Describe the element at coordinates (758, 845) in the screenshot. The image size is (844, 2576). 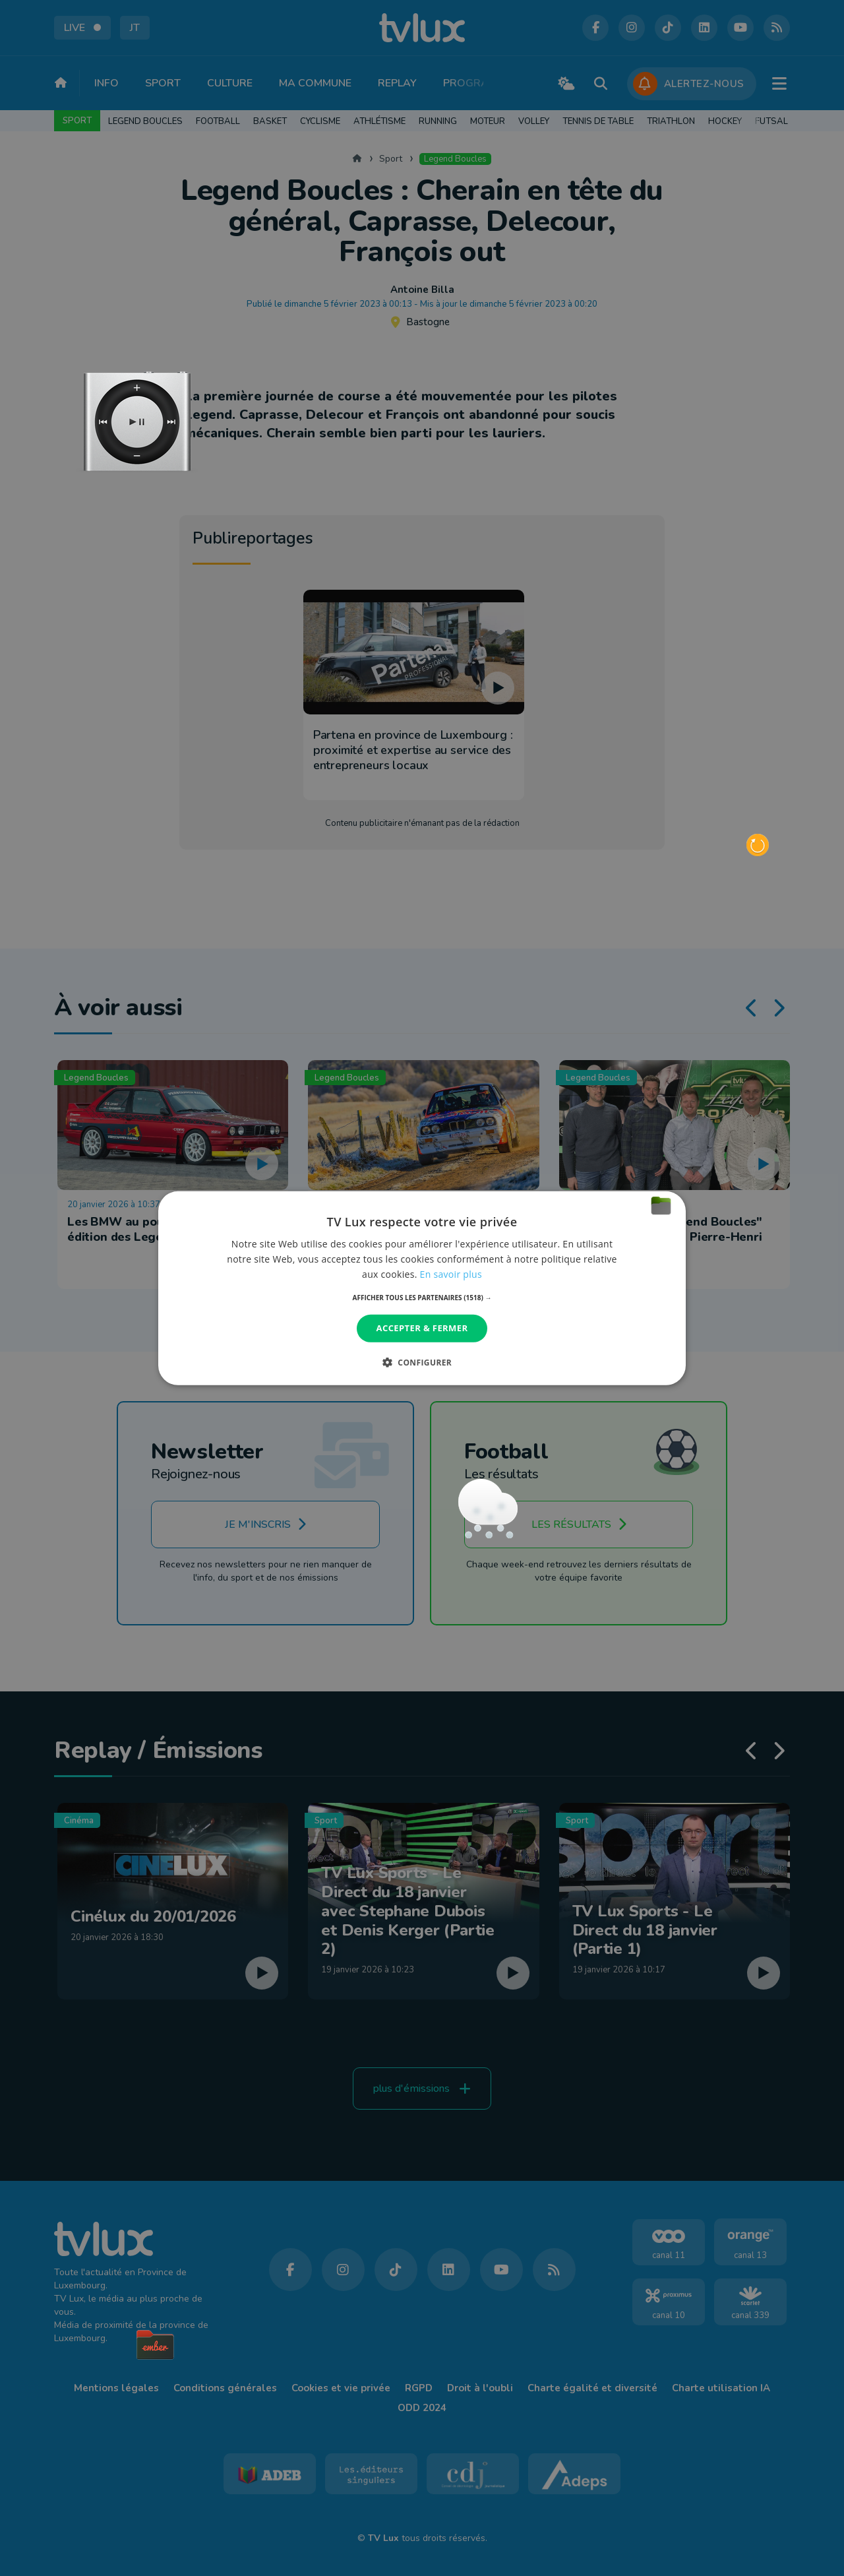
I see `restart the system` at that location.